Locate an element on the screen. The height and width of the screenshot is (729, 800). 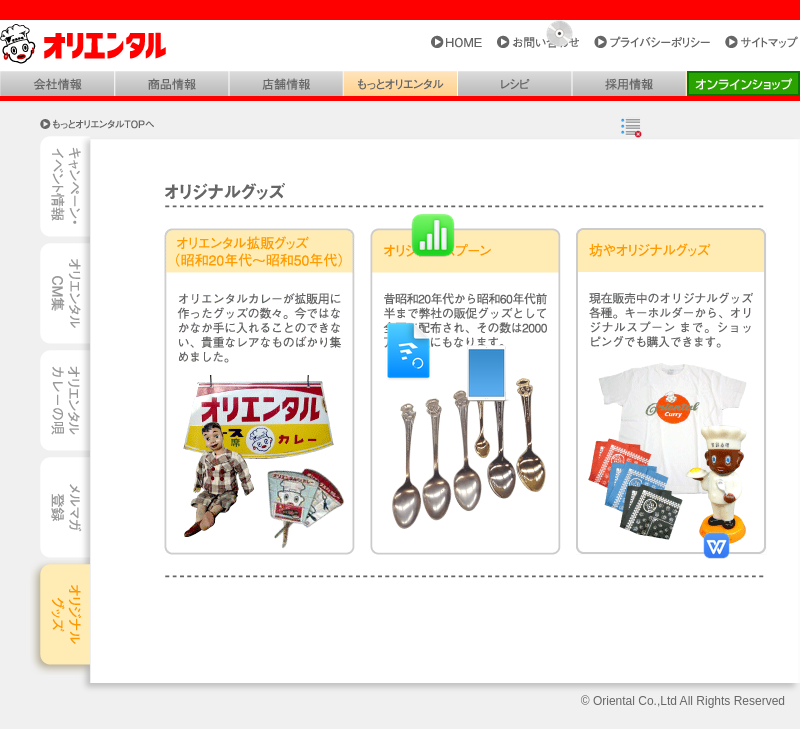
access CD/DVD drive or optical media is located at coordinates (559, 33).